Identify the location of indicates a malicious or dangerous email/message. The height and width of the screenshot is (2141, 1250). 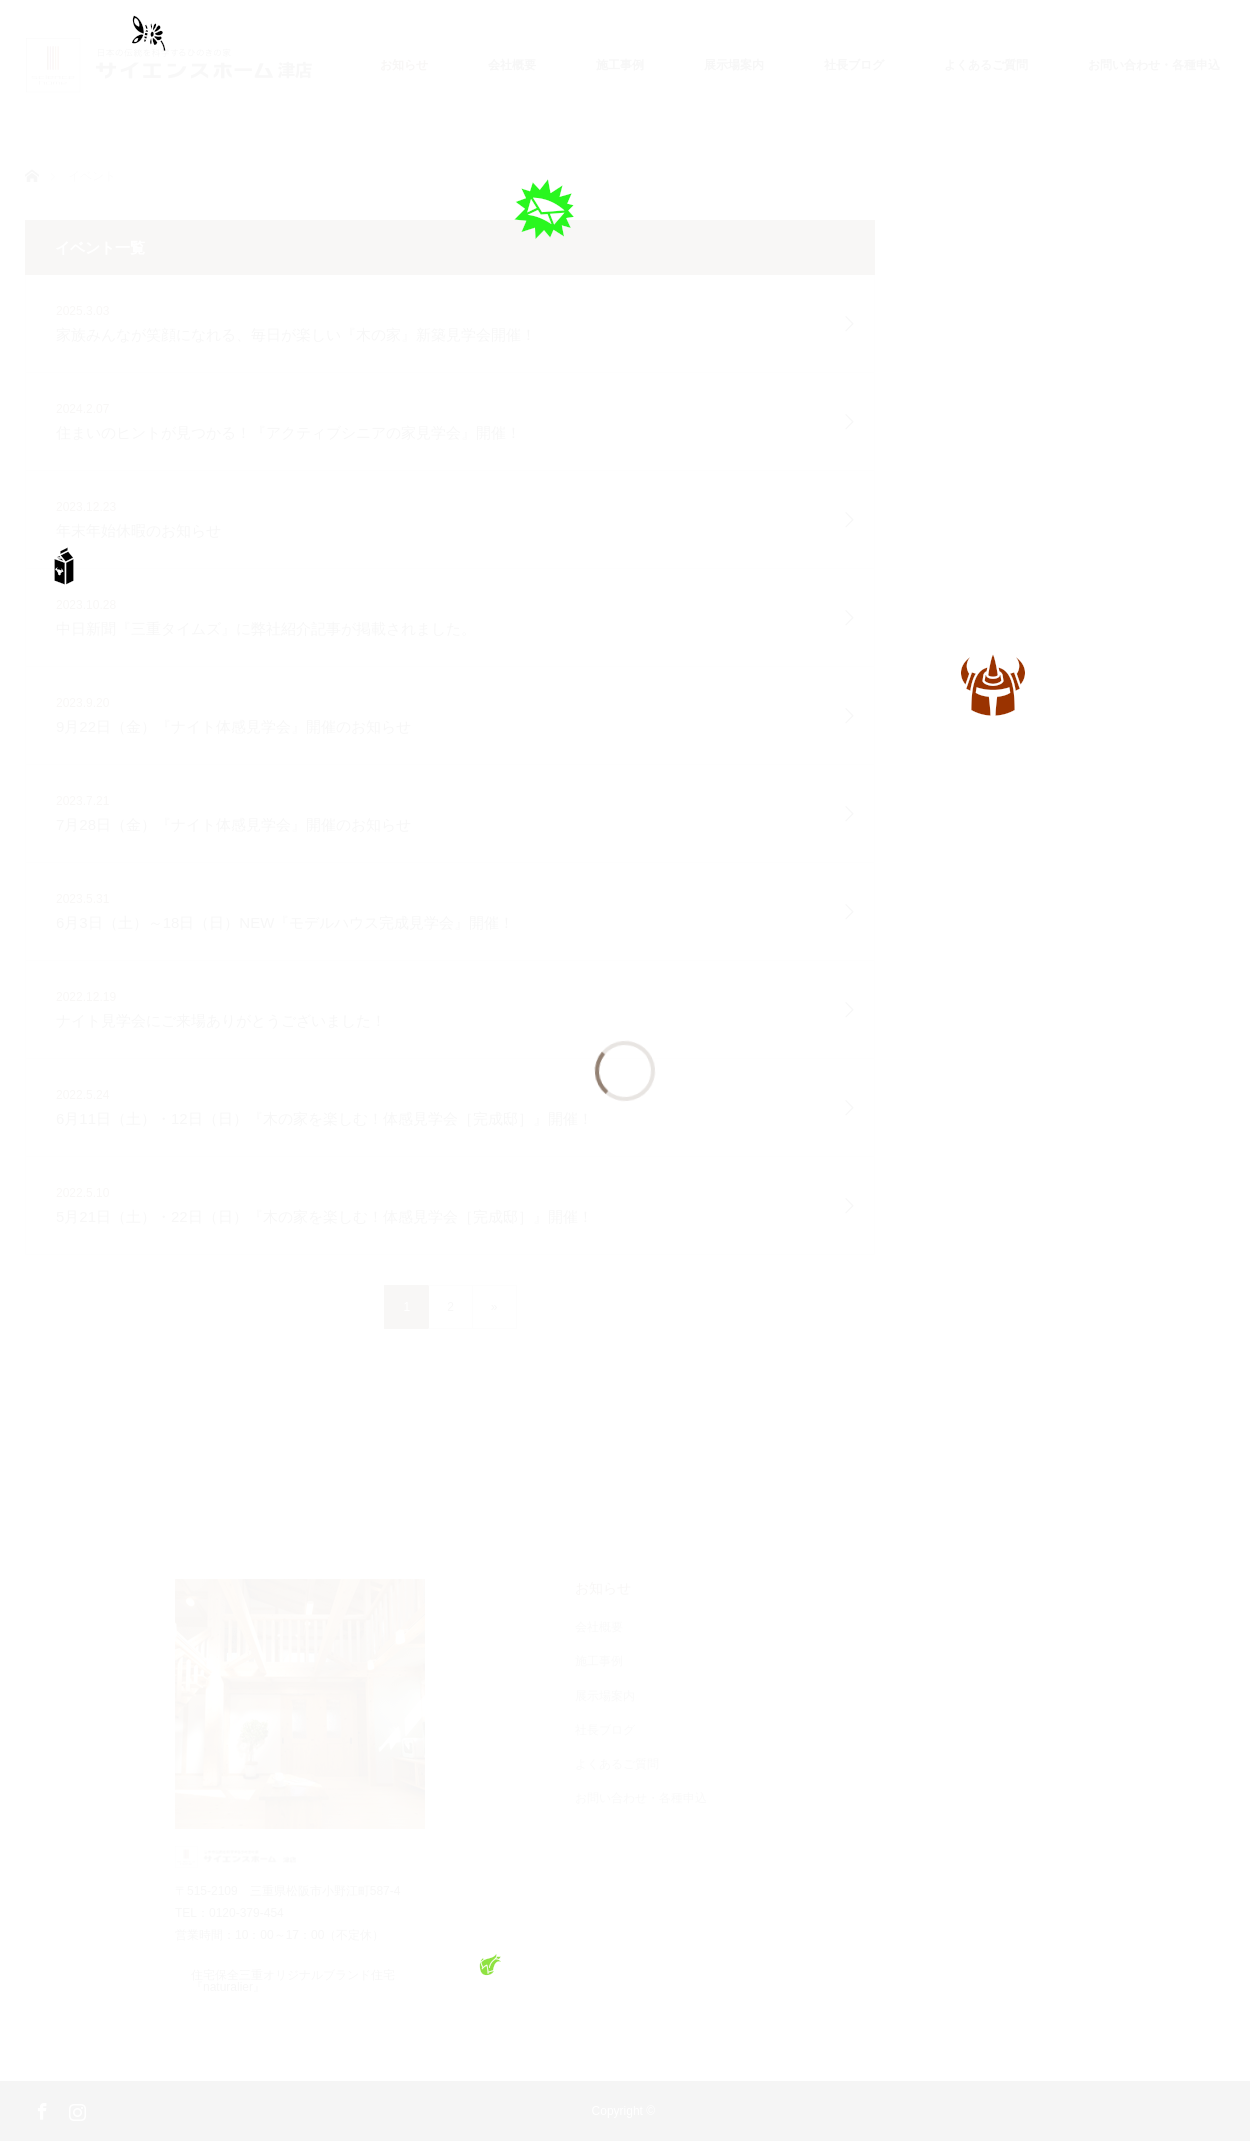
(544, 209).